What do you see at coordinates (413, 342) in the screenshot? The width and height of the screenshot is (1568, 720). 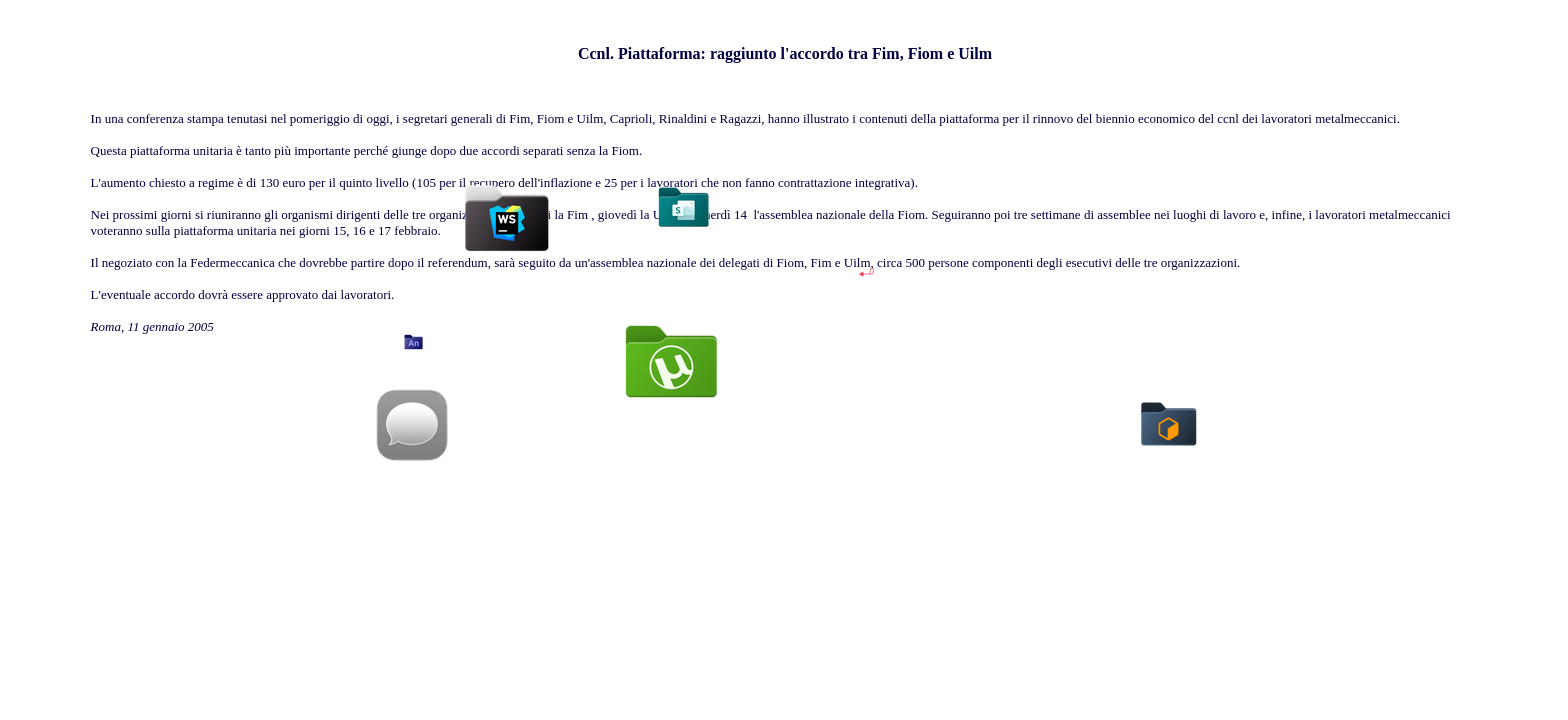 I see `open adobe animate project files folder` at bounding box center [413, 342].